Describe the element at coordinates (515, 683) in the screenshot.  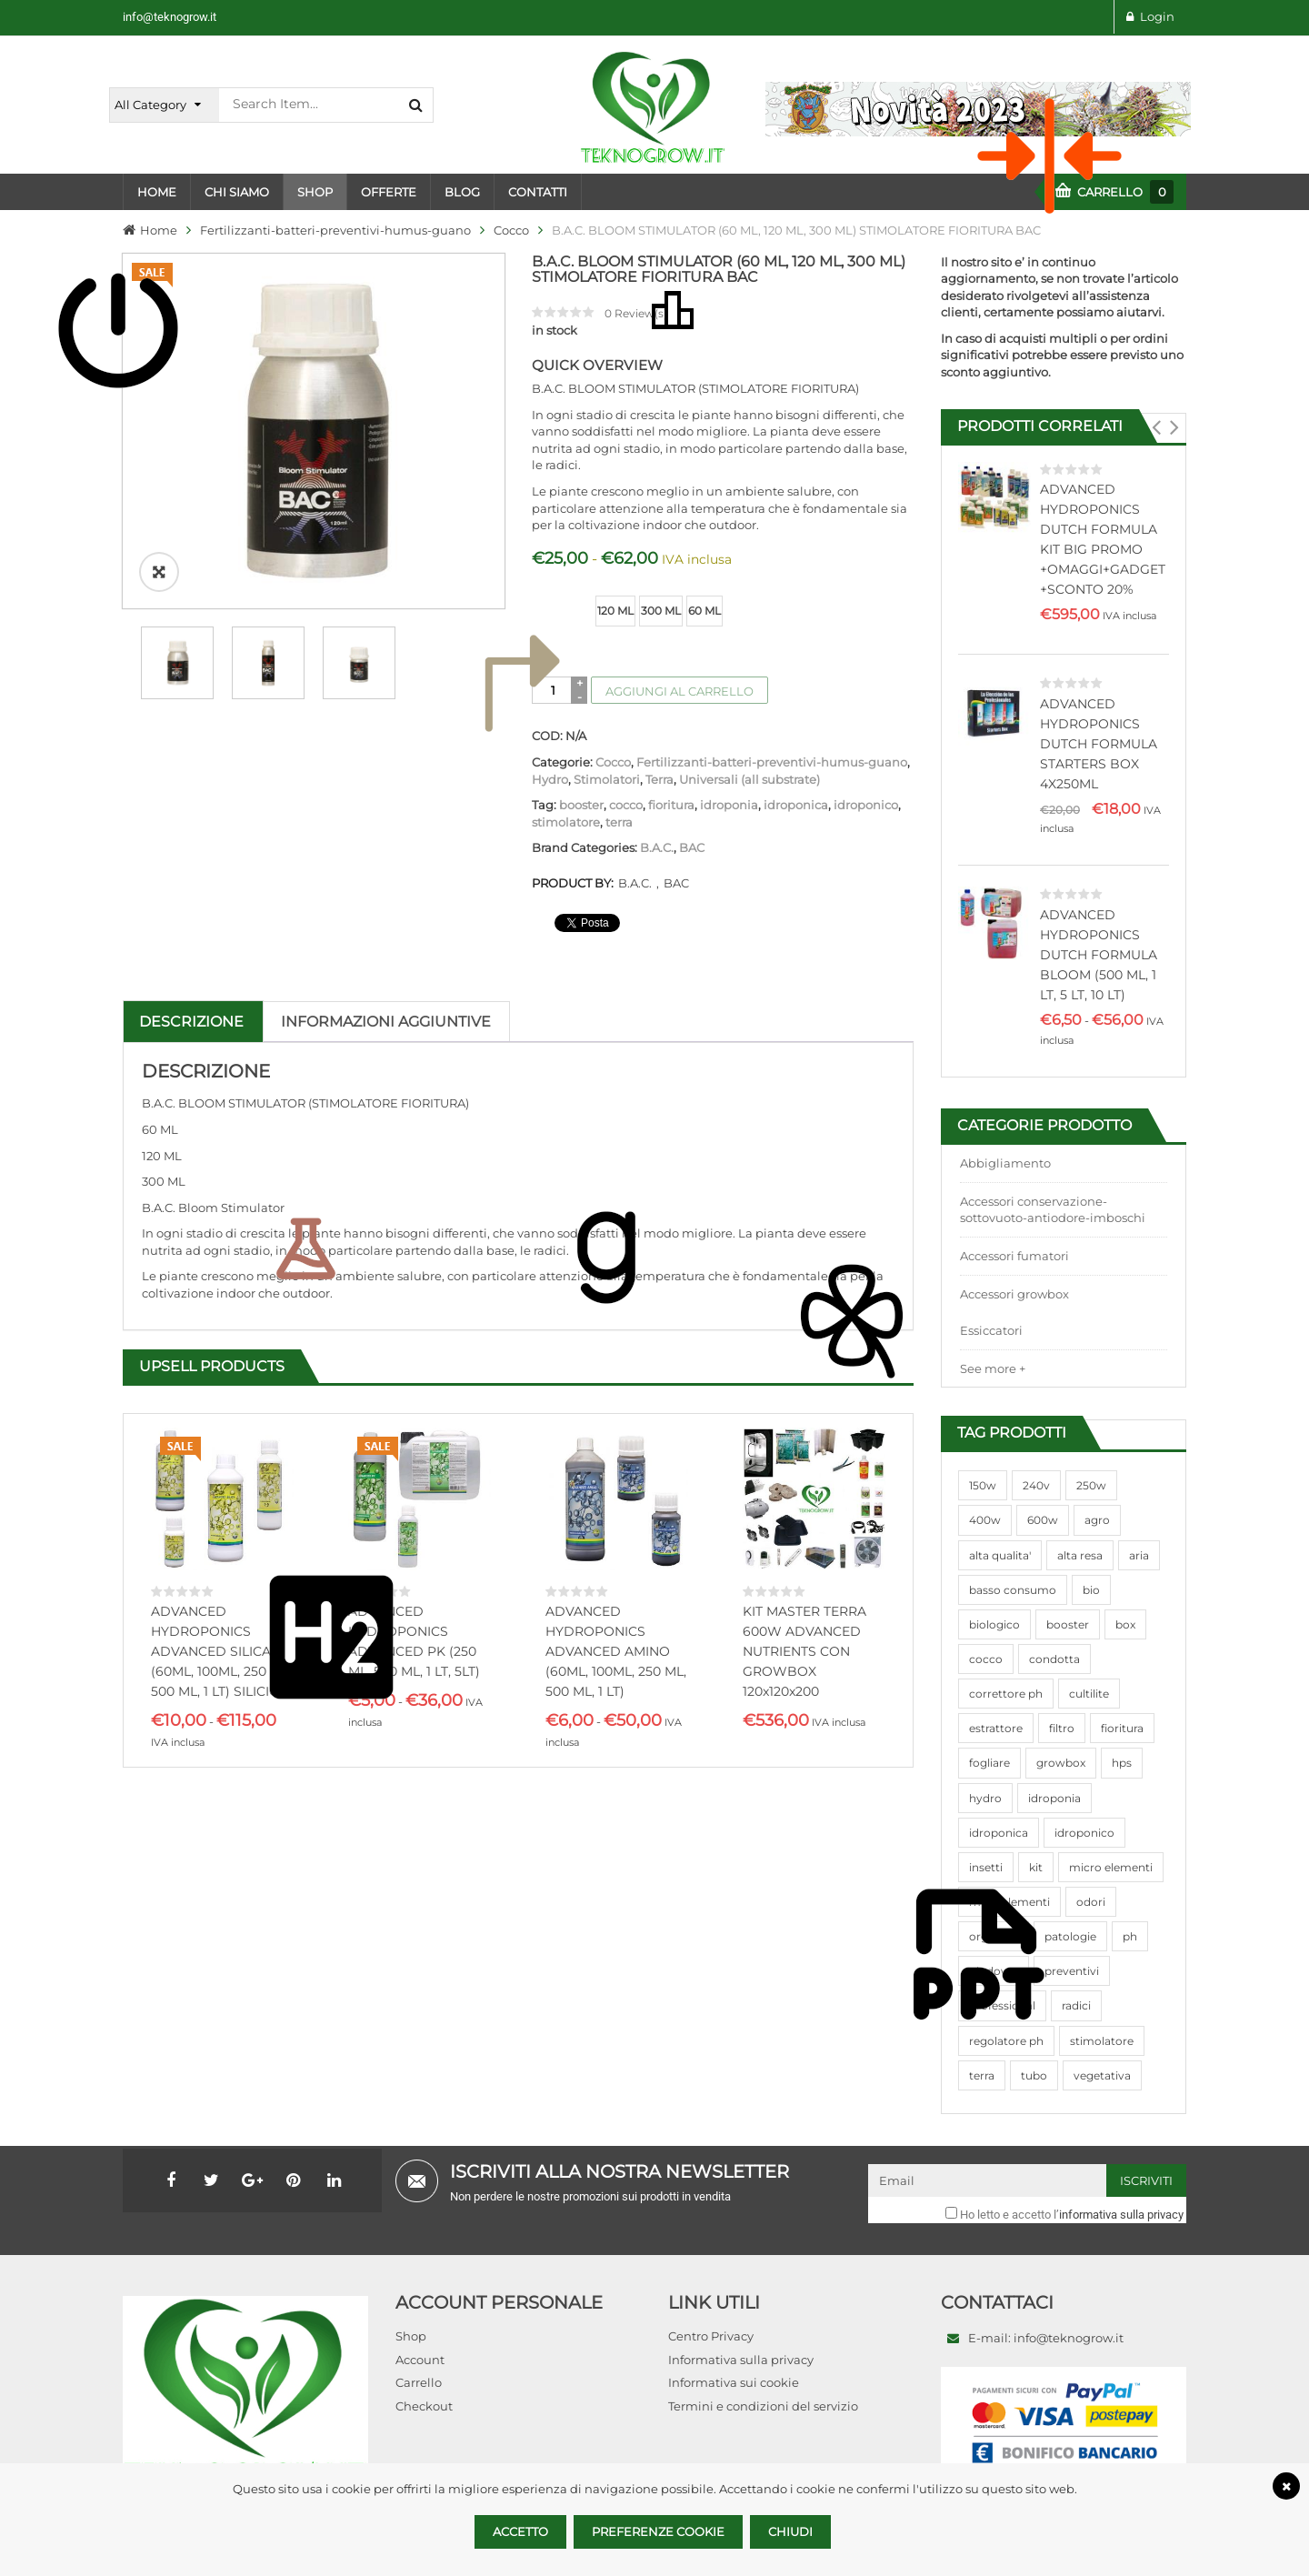
I see `forward or share content` at that location.